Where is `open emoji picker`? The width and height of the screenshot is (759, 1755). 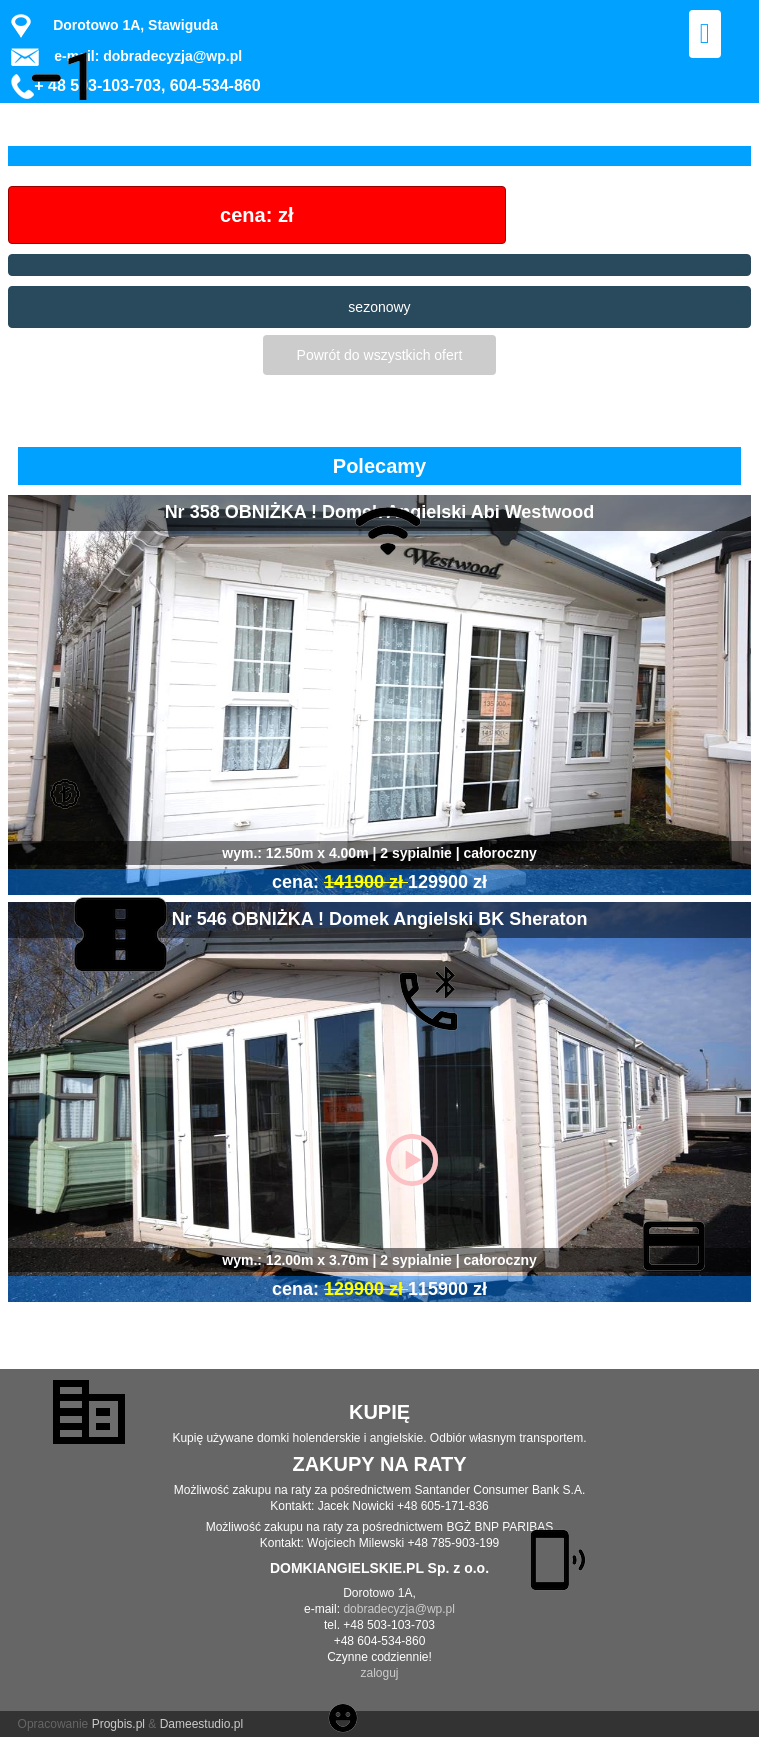
open emoji picker is located at coordinates (343, 1718).